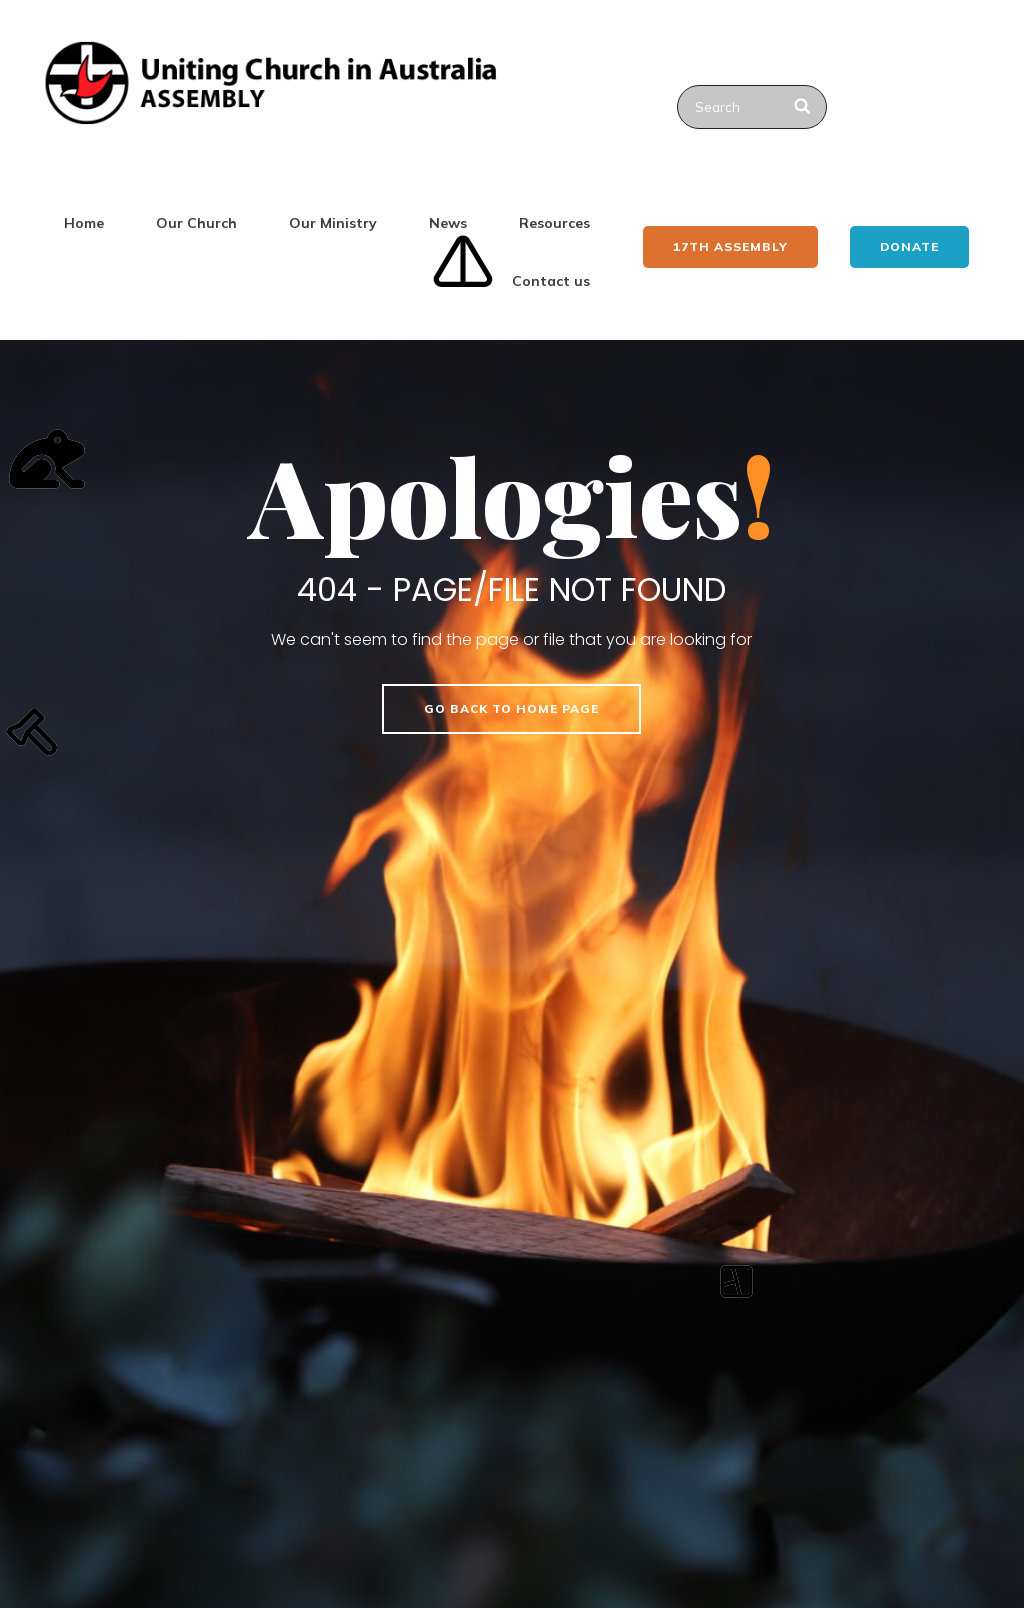 The image size is (1024, 1608). What do you see at coordinates (47, 459) in the screenshot?
I see `decorative frog icon or mascot` at bounding box center [47, 459].